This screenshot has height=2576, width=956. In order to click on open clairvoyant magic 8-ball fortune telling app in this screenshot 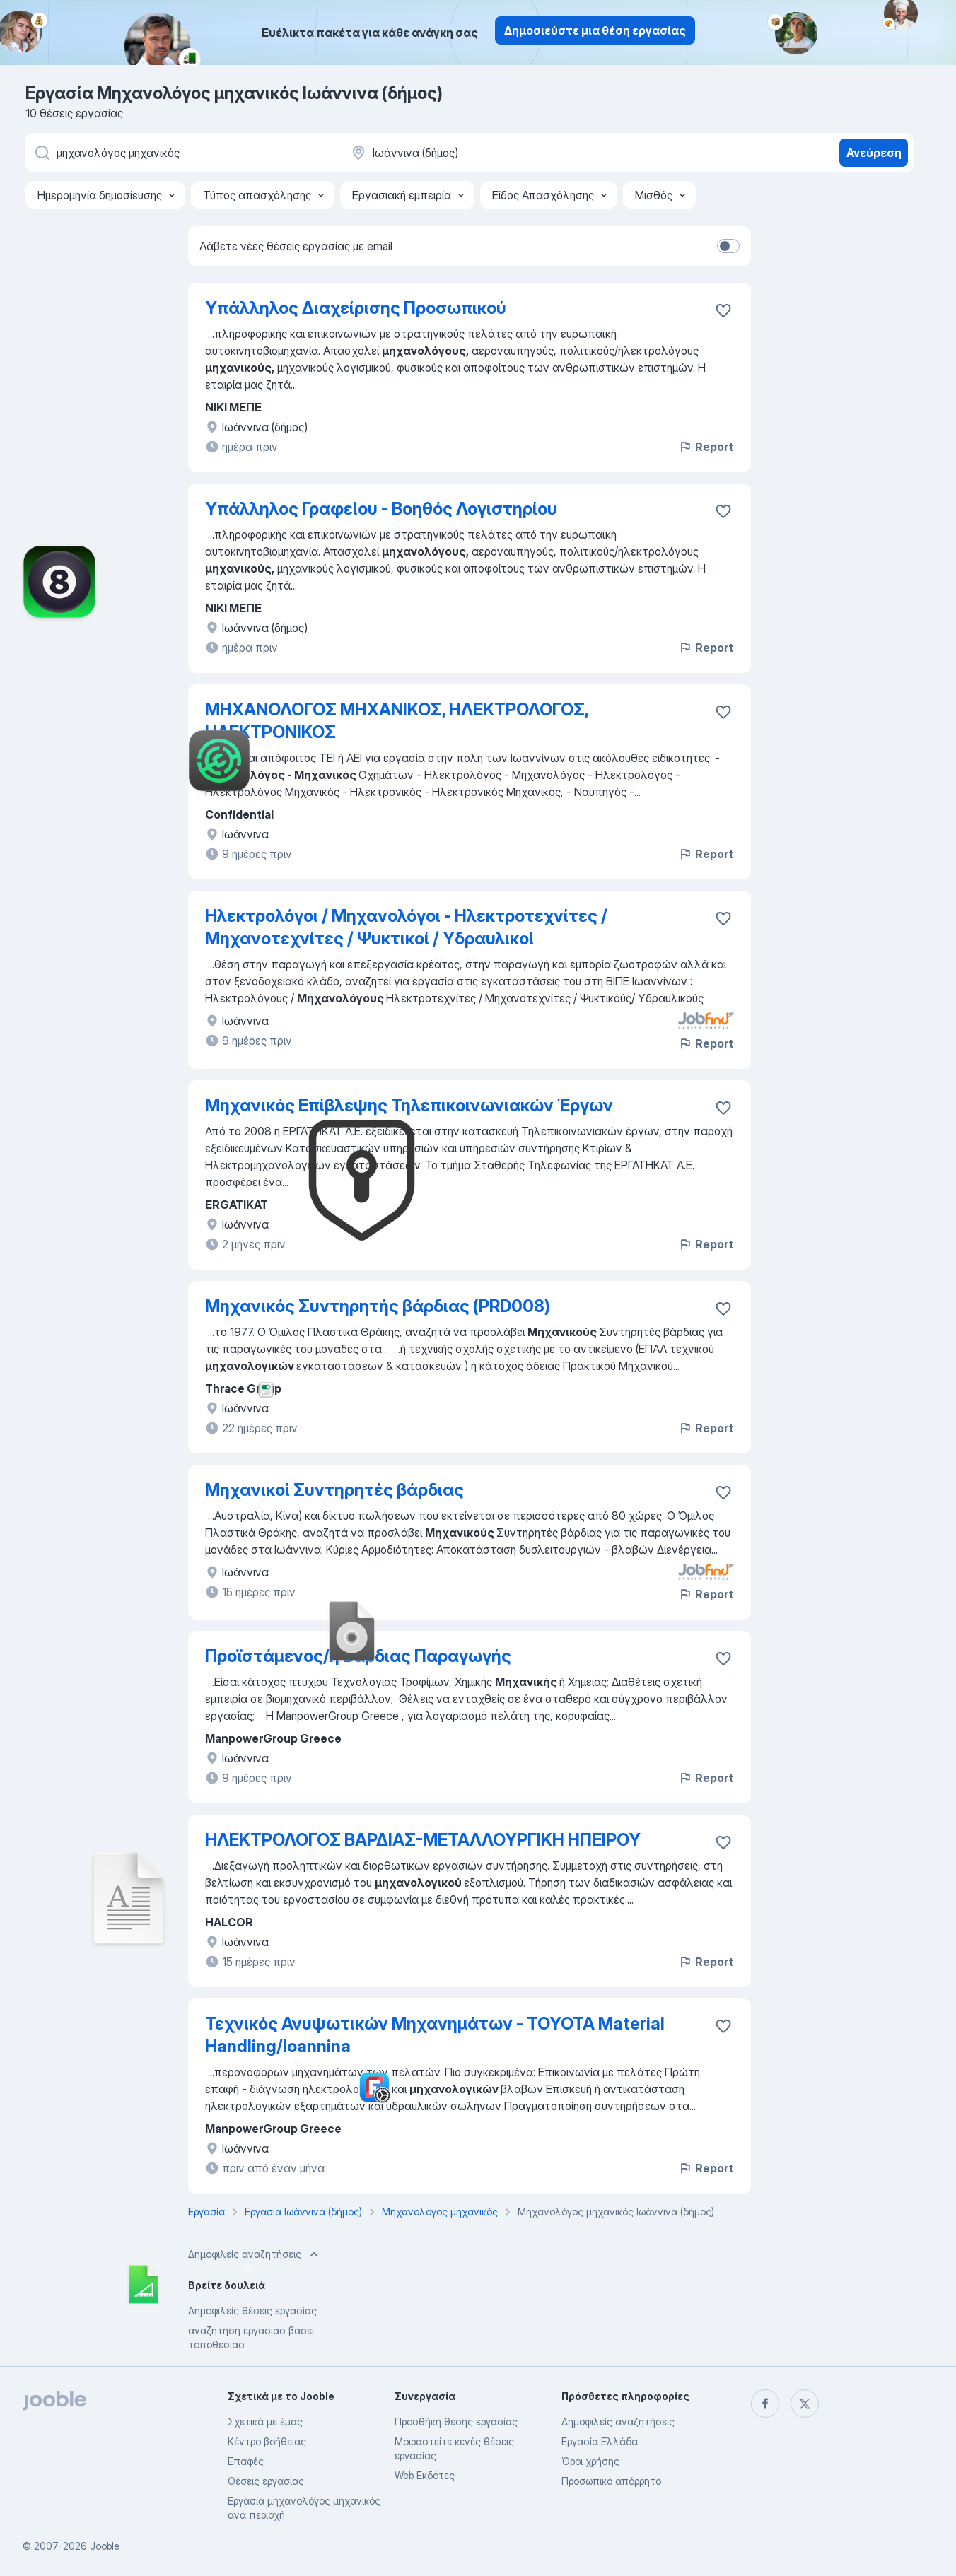, I will do `click(59, 582)`.